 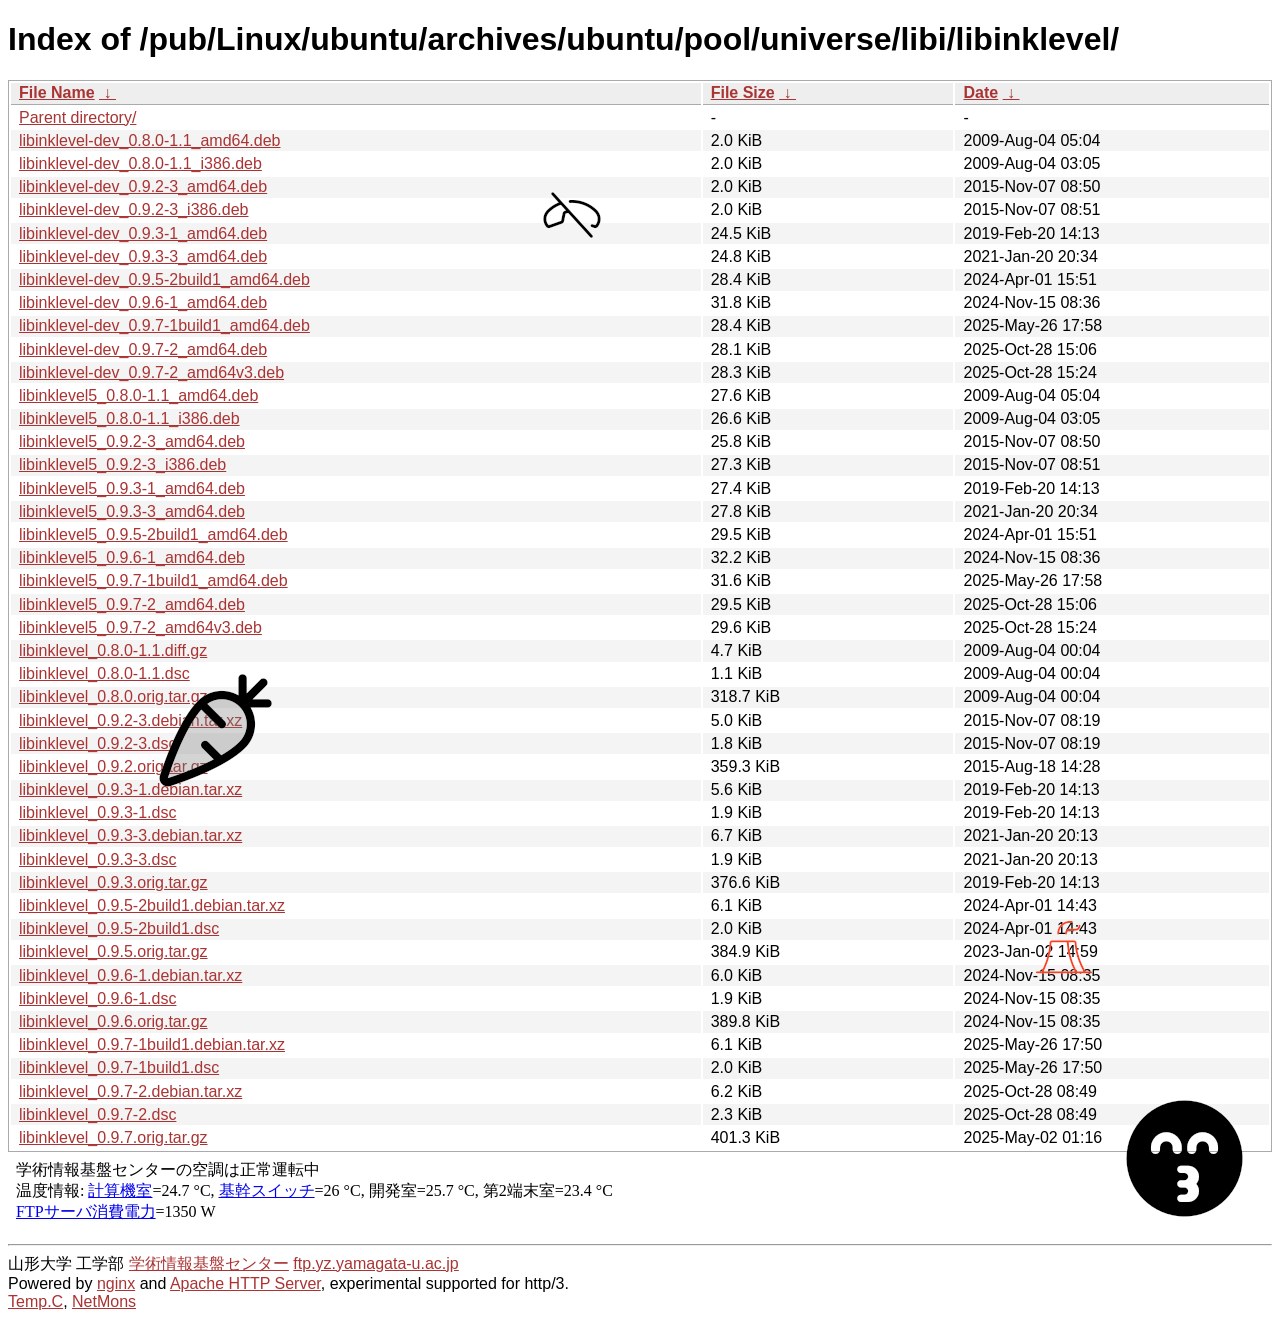 I want to click on send a kiss or blowing kiss emoji reaction, so click(x=1184, y=1158).